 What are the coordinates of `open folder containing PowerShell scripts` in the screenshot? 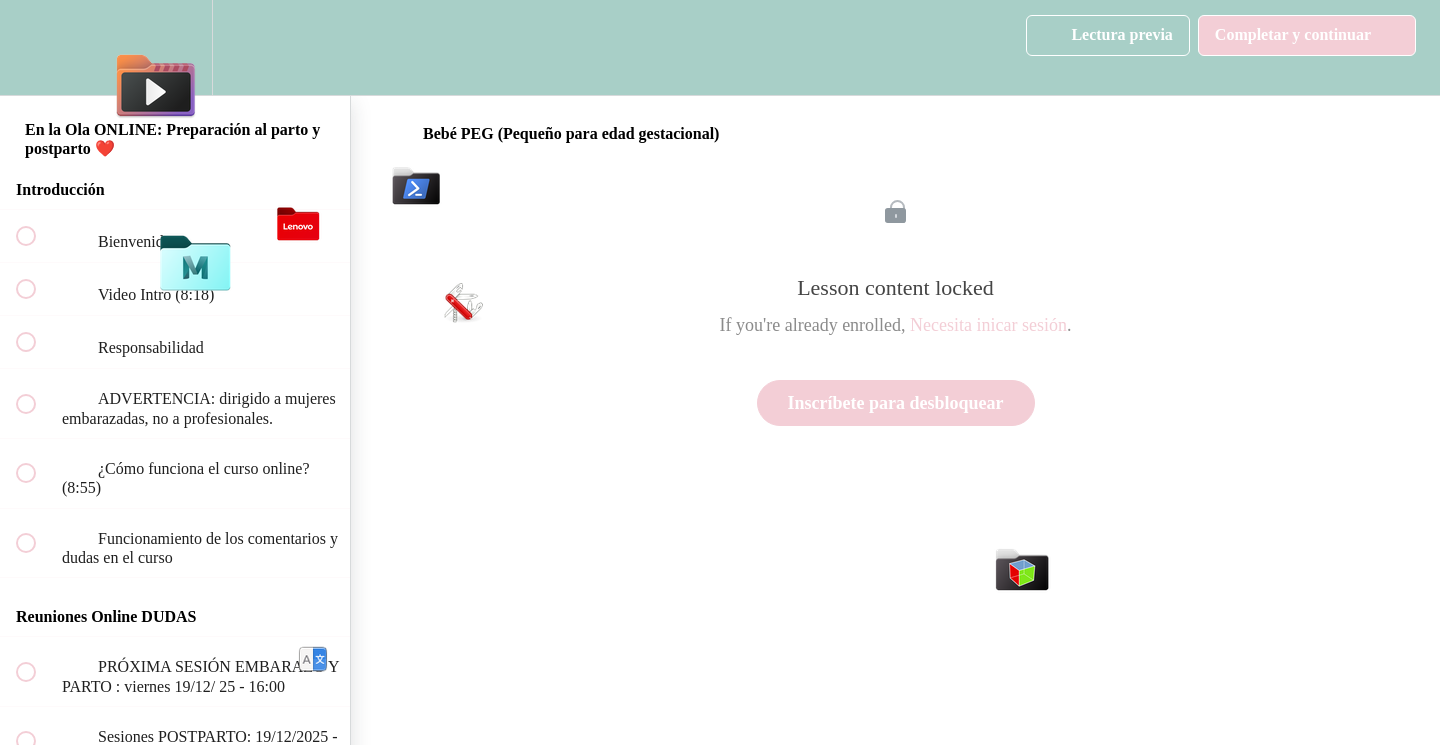 It's located at (416, 187).